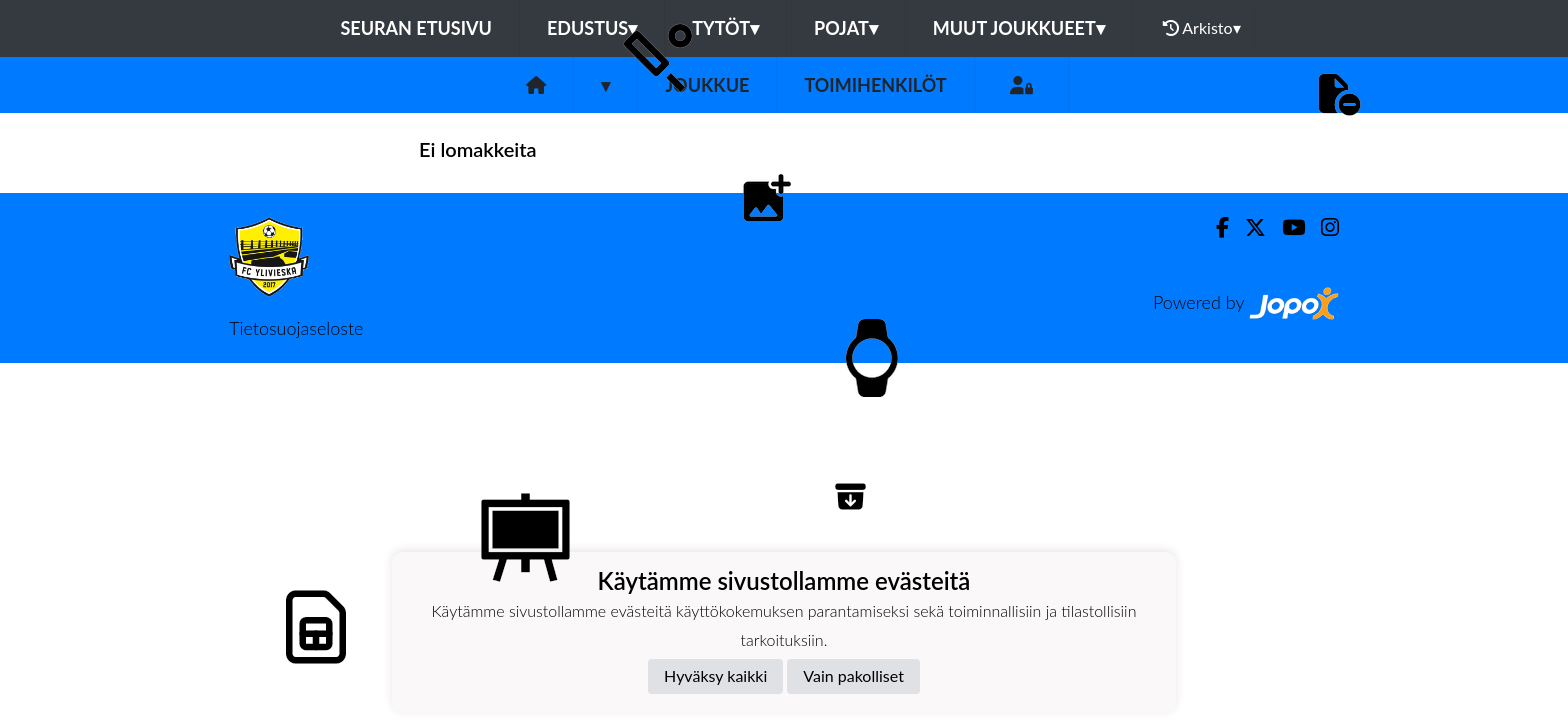 Image resolution: width=1568 pixels, height=720 pixels. Describe the element at coordinates (316, 627) in the screenshot. I see `manage SIM card settings` at that location.